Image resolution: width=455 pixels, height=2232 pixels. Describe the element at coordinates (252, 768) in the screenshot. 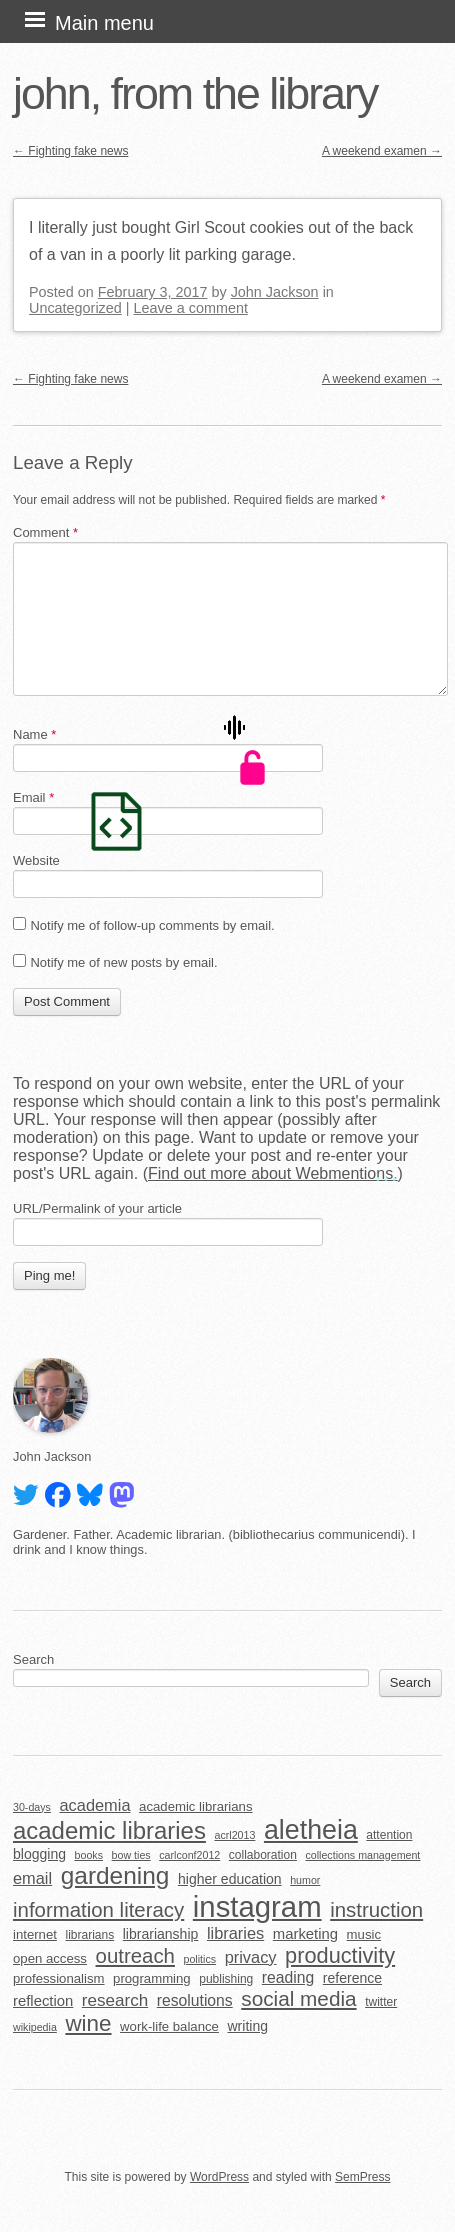

I see `unlock this item or feature` at that location.